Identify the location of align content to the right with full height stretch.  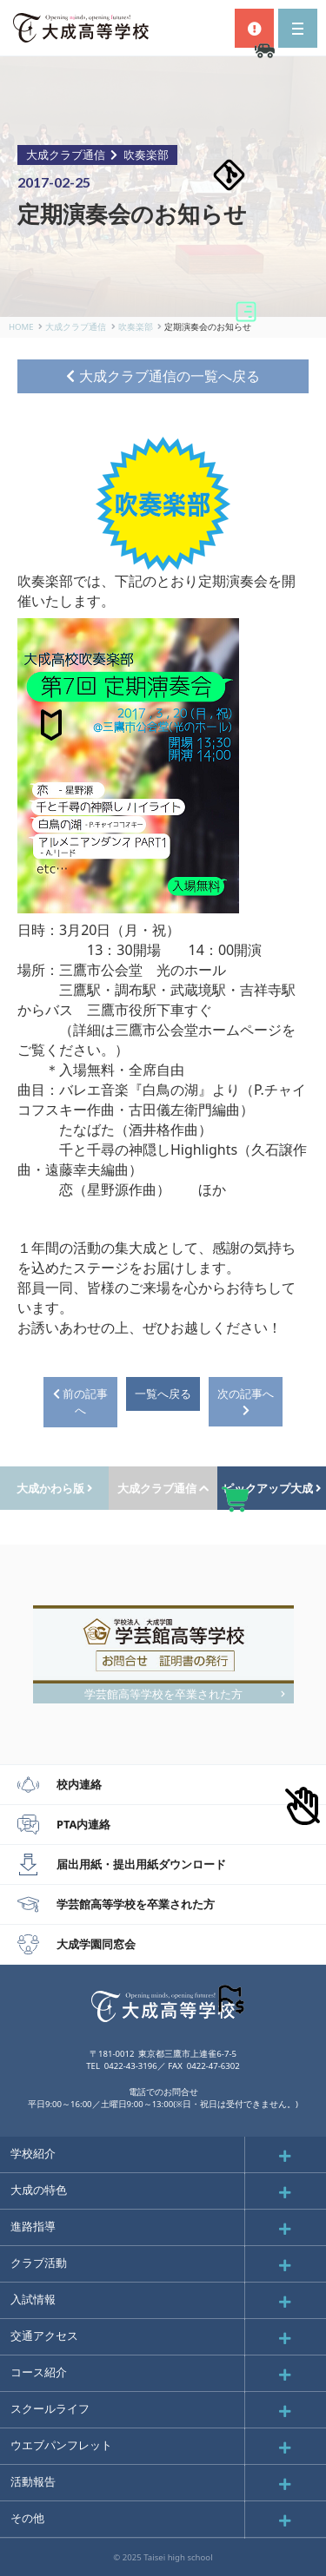
(246, 312).